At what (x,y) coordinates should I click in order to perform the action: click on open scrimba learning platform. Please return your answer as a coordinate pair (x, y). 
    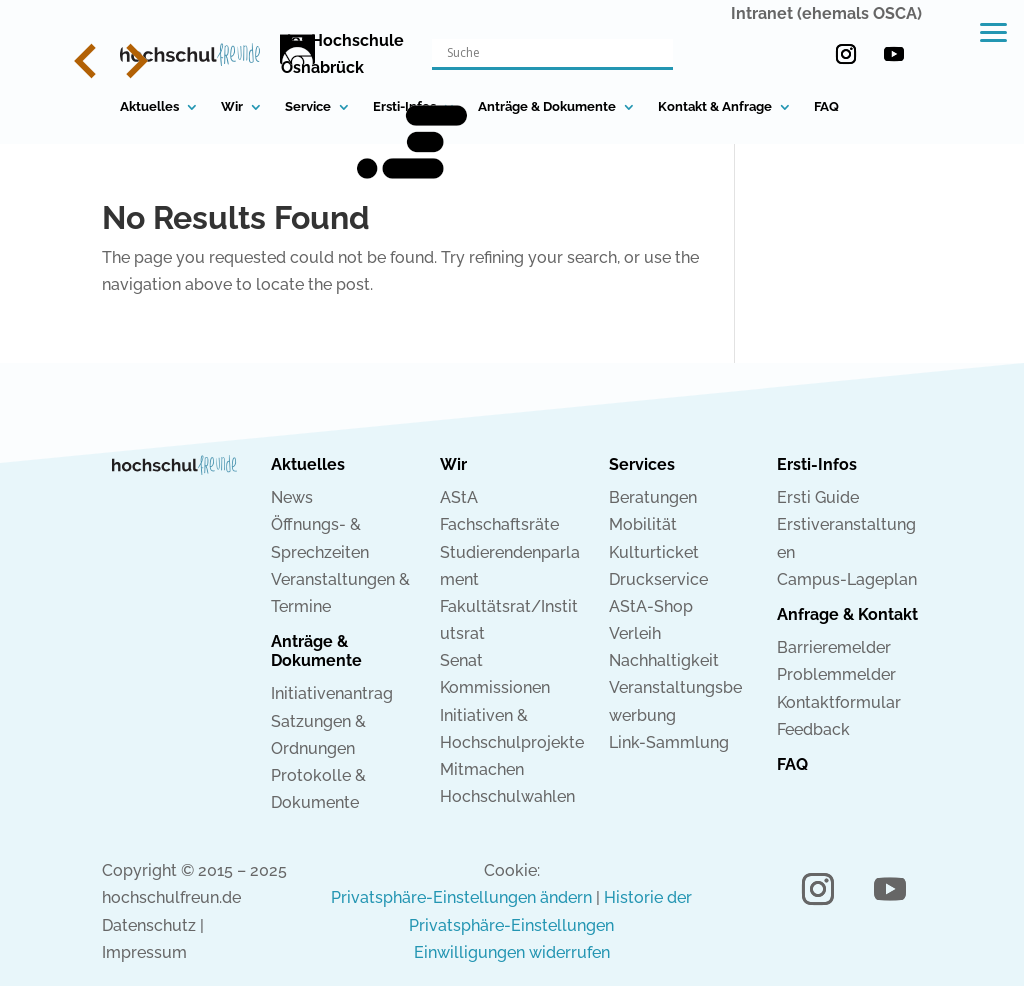
    Looking at the image, I should click on (412, 142).